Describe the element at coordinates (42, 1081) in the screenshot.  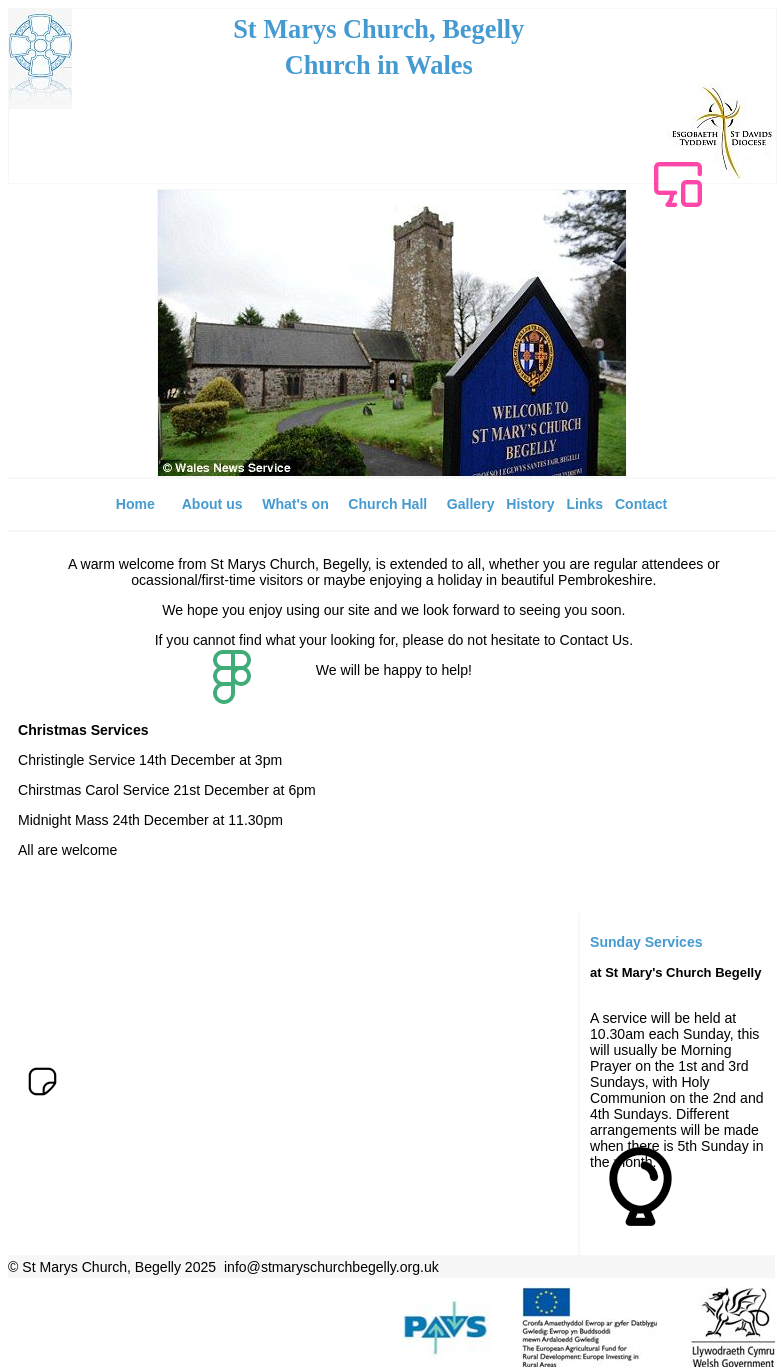
I see `add a sticker to your message` at that location.